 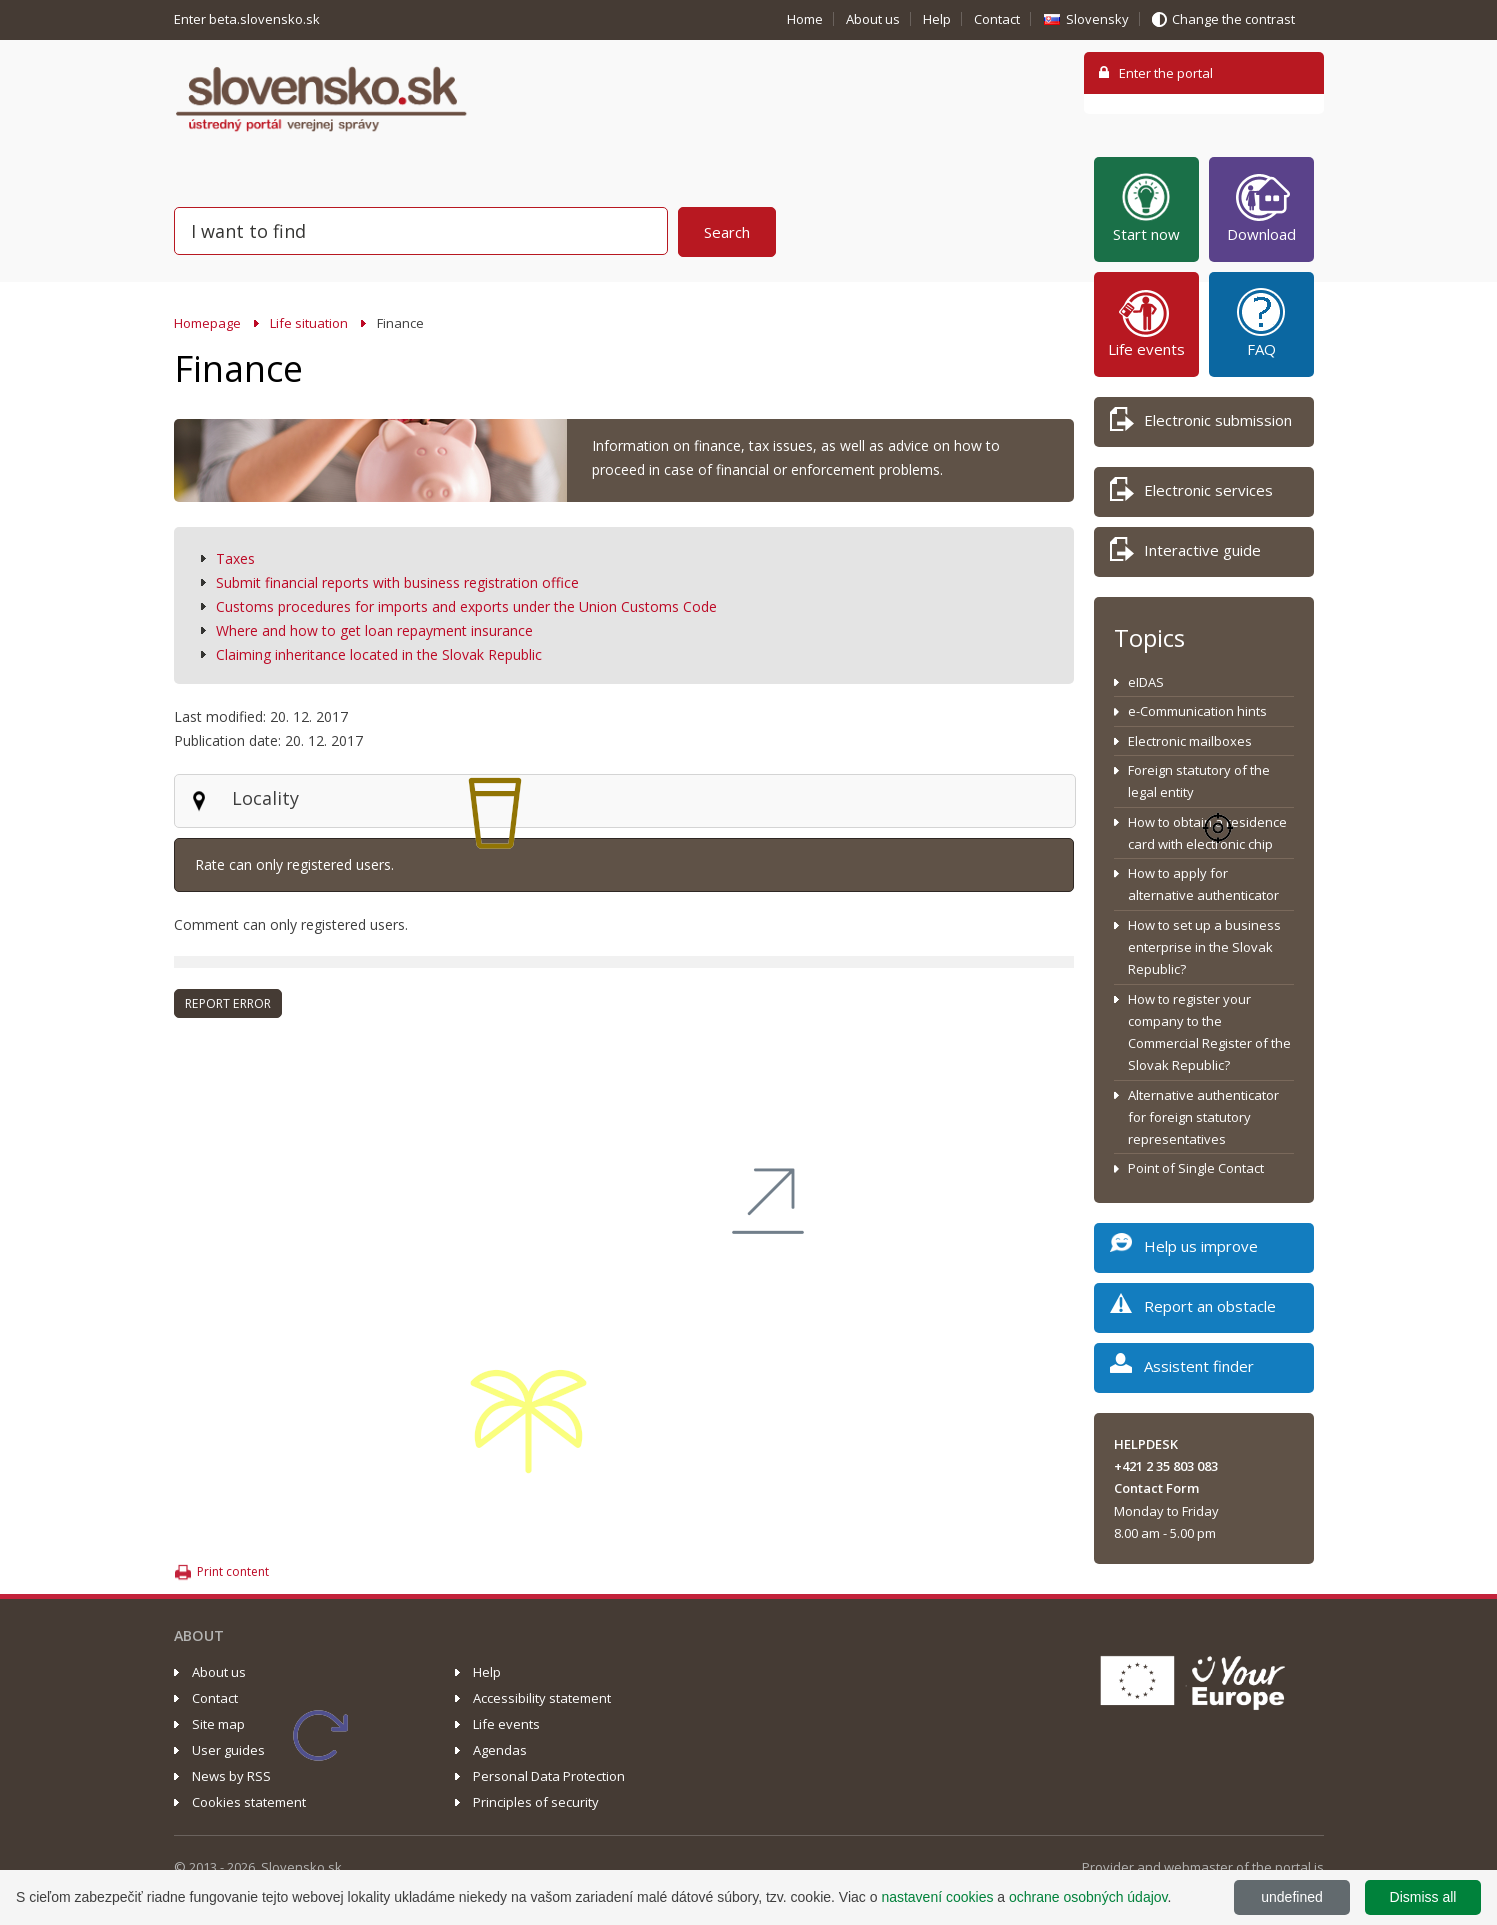 I want to click on access vacation or travel mode, so click(x=528, y=1419).